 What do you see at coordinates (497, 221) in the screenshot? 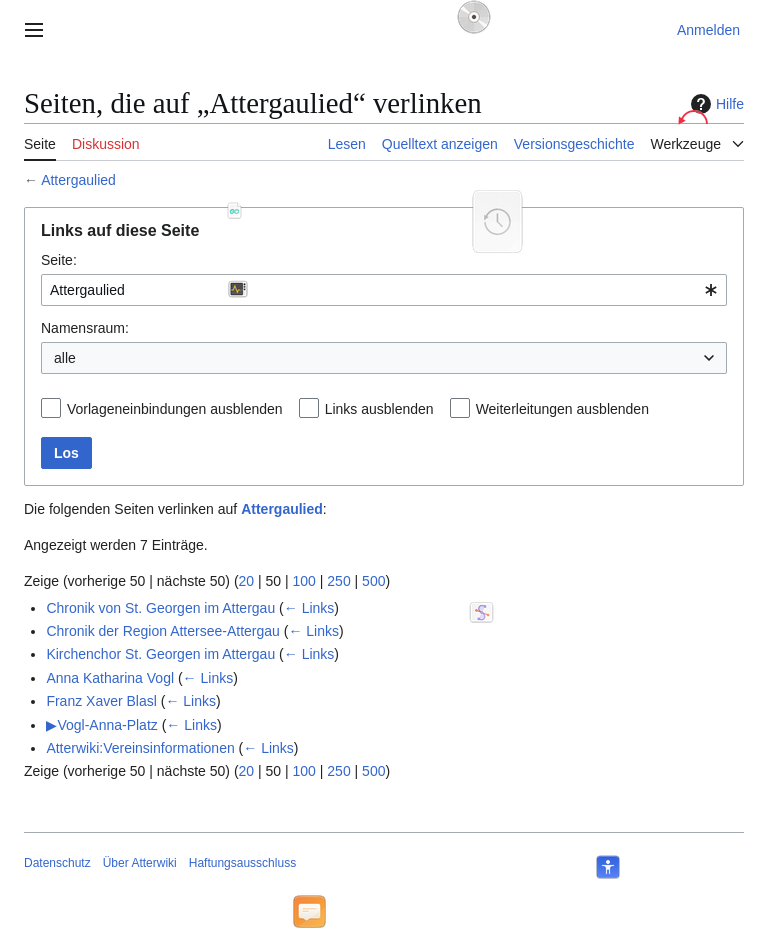
I see `a deleted or trashed file` at bounding box center [497, 221].